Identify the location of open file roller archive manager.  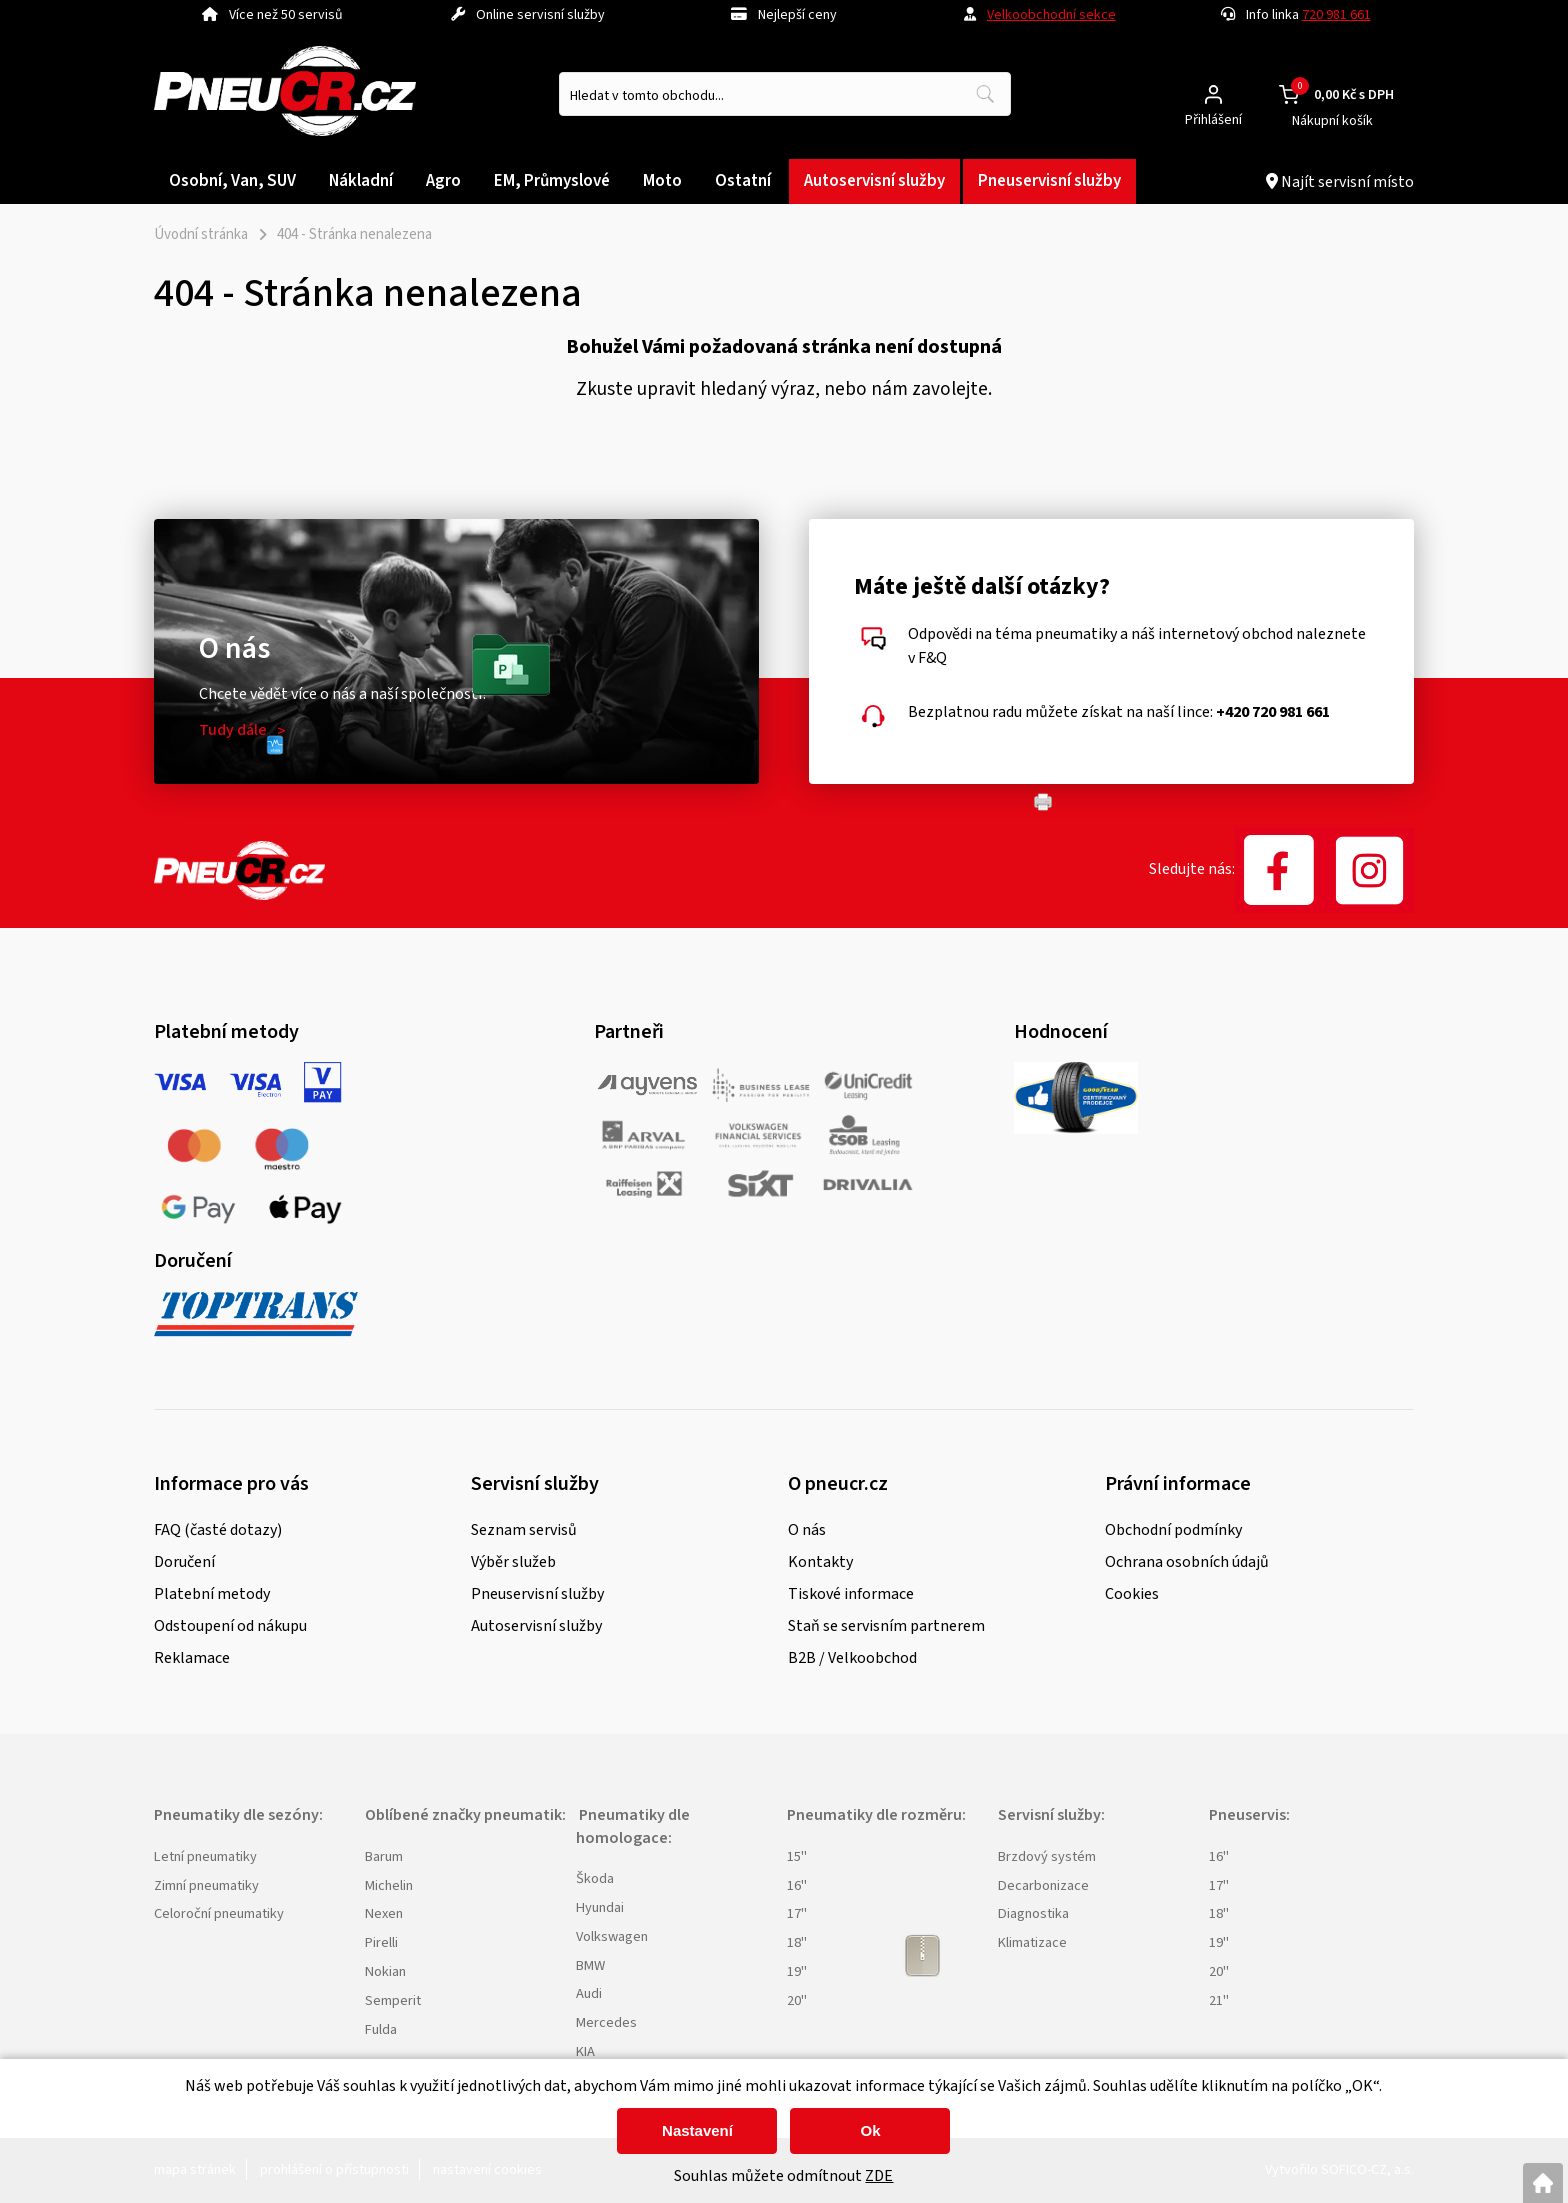
(922, 1955).